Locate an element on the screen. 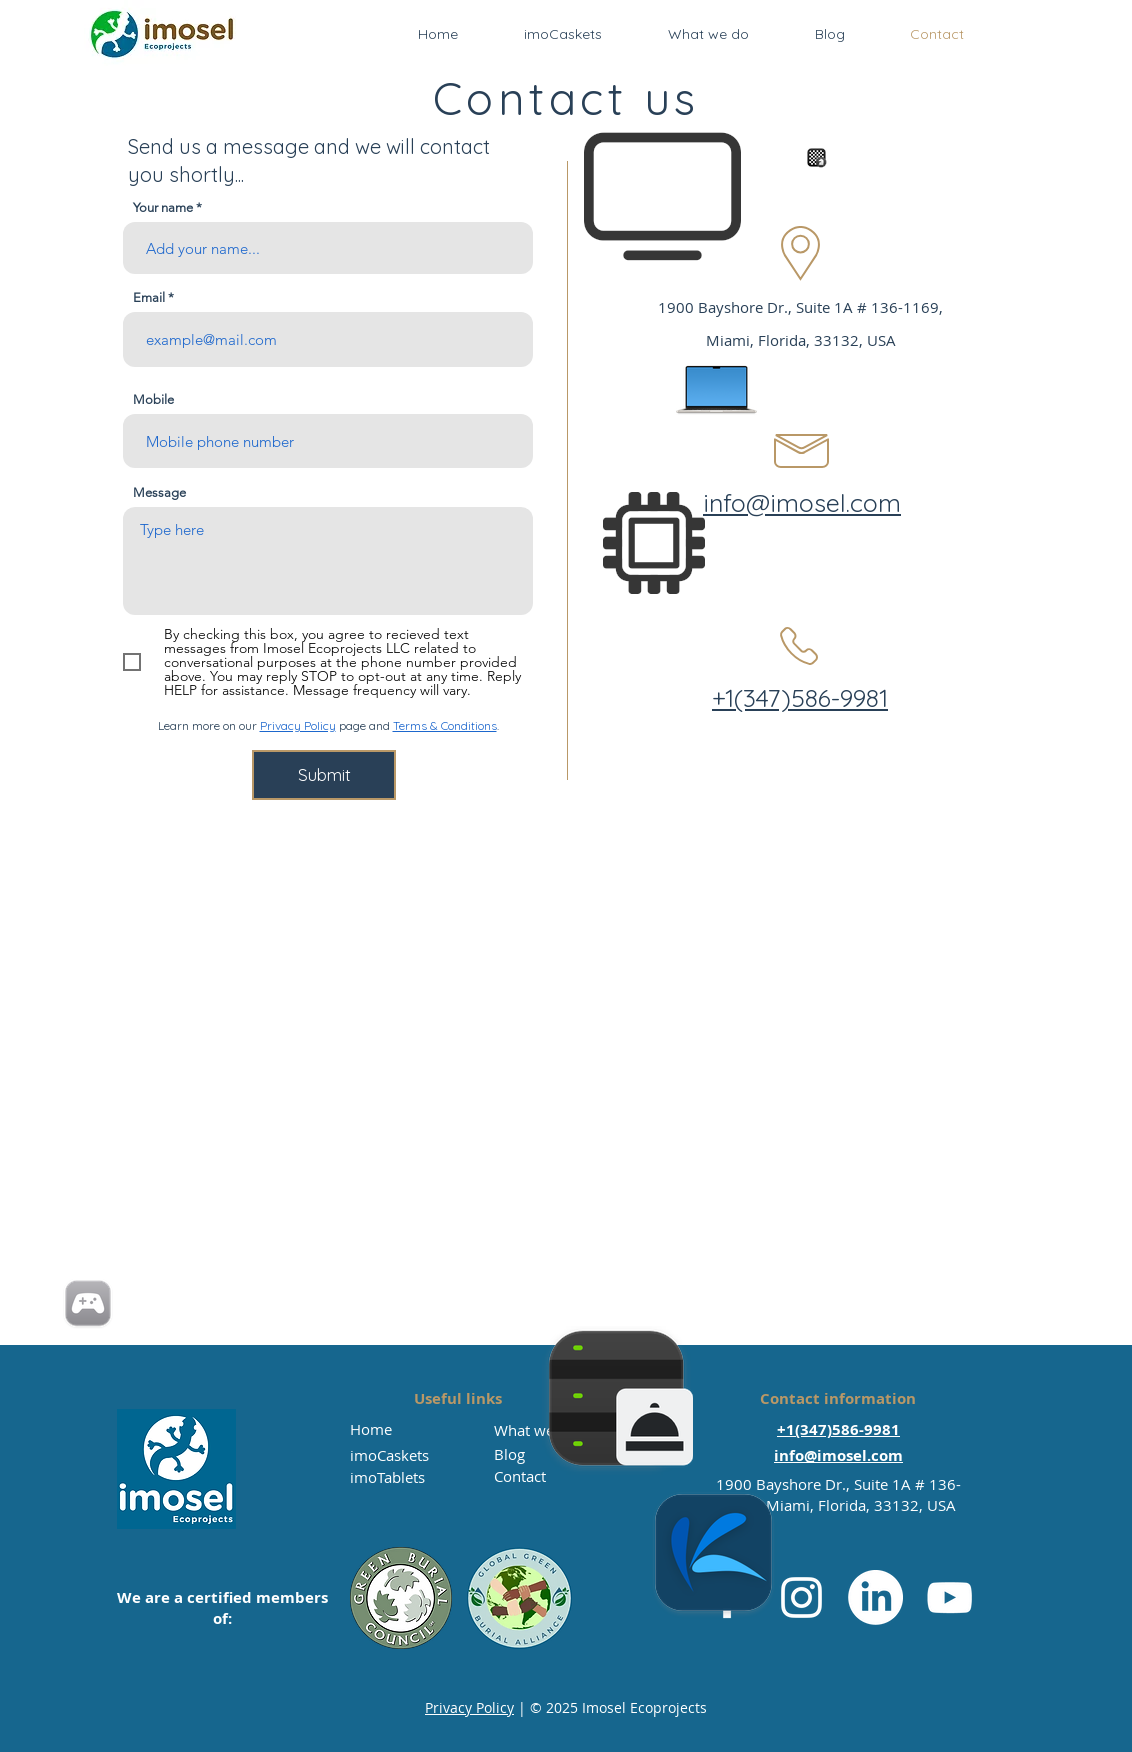  launch the KaOS linux distribution app is located at coordinates (713, 1552).